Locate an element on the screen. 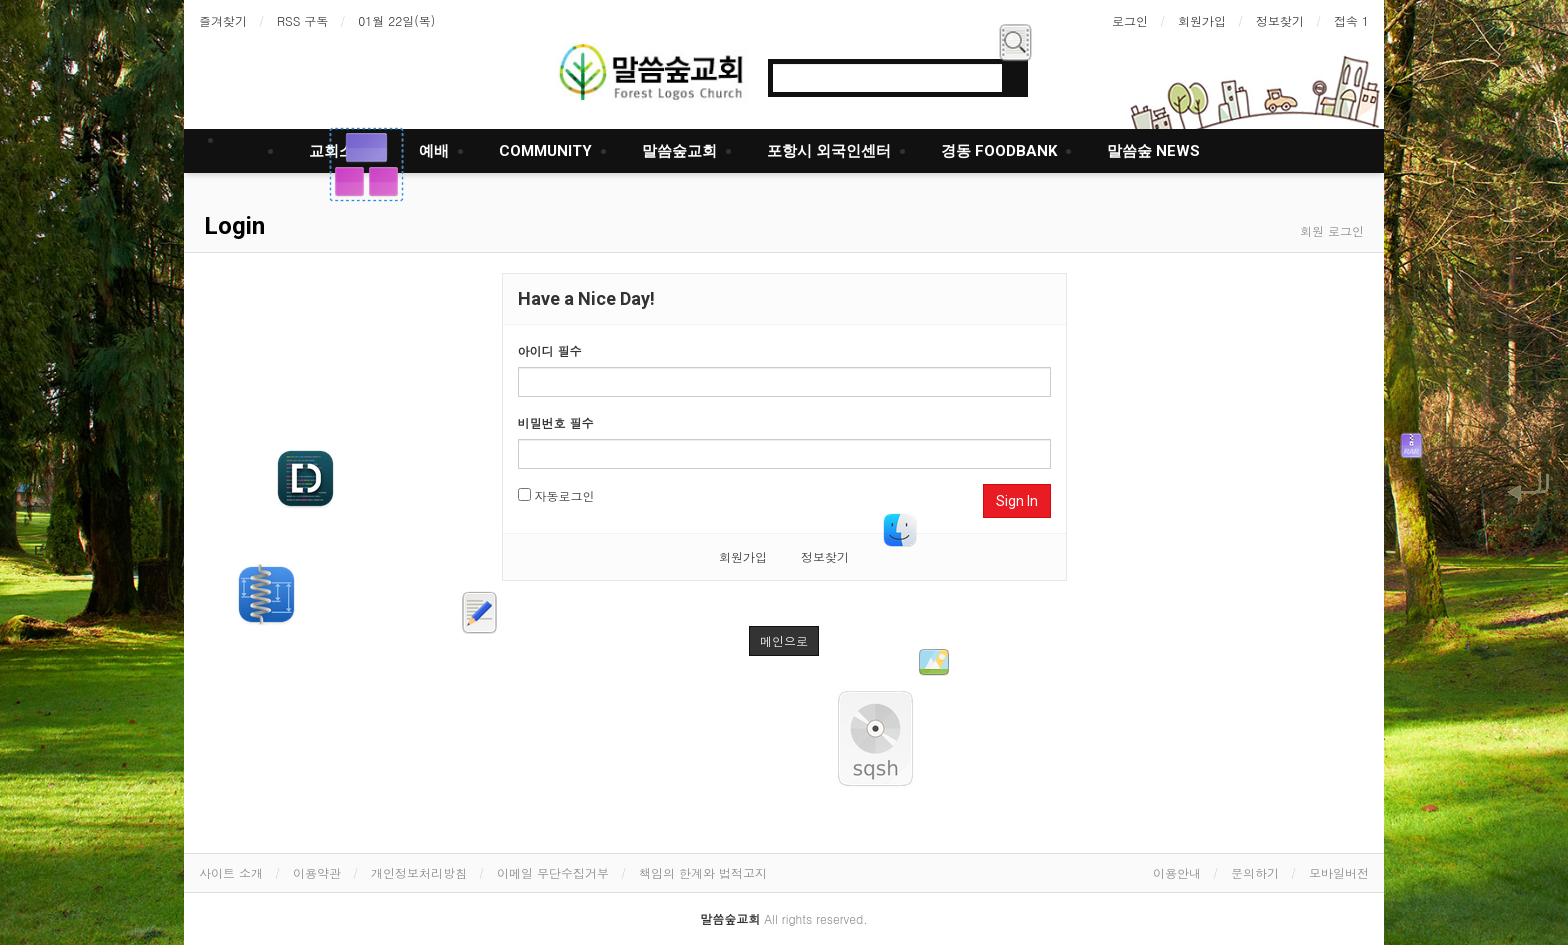 The height and width of the screenshot is (945, 1568). open the text editor app is located at coordinates (479, 612).